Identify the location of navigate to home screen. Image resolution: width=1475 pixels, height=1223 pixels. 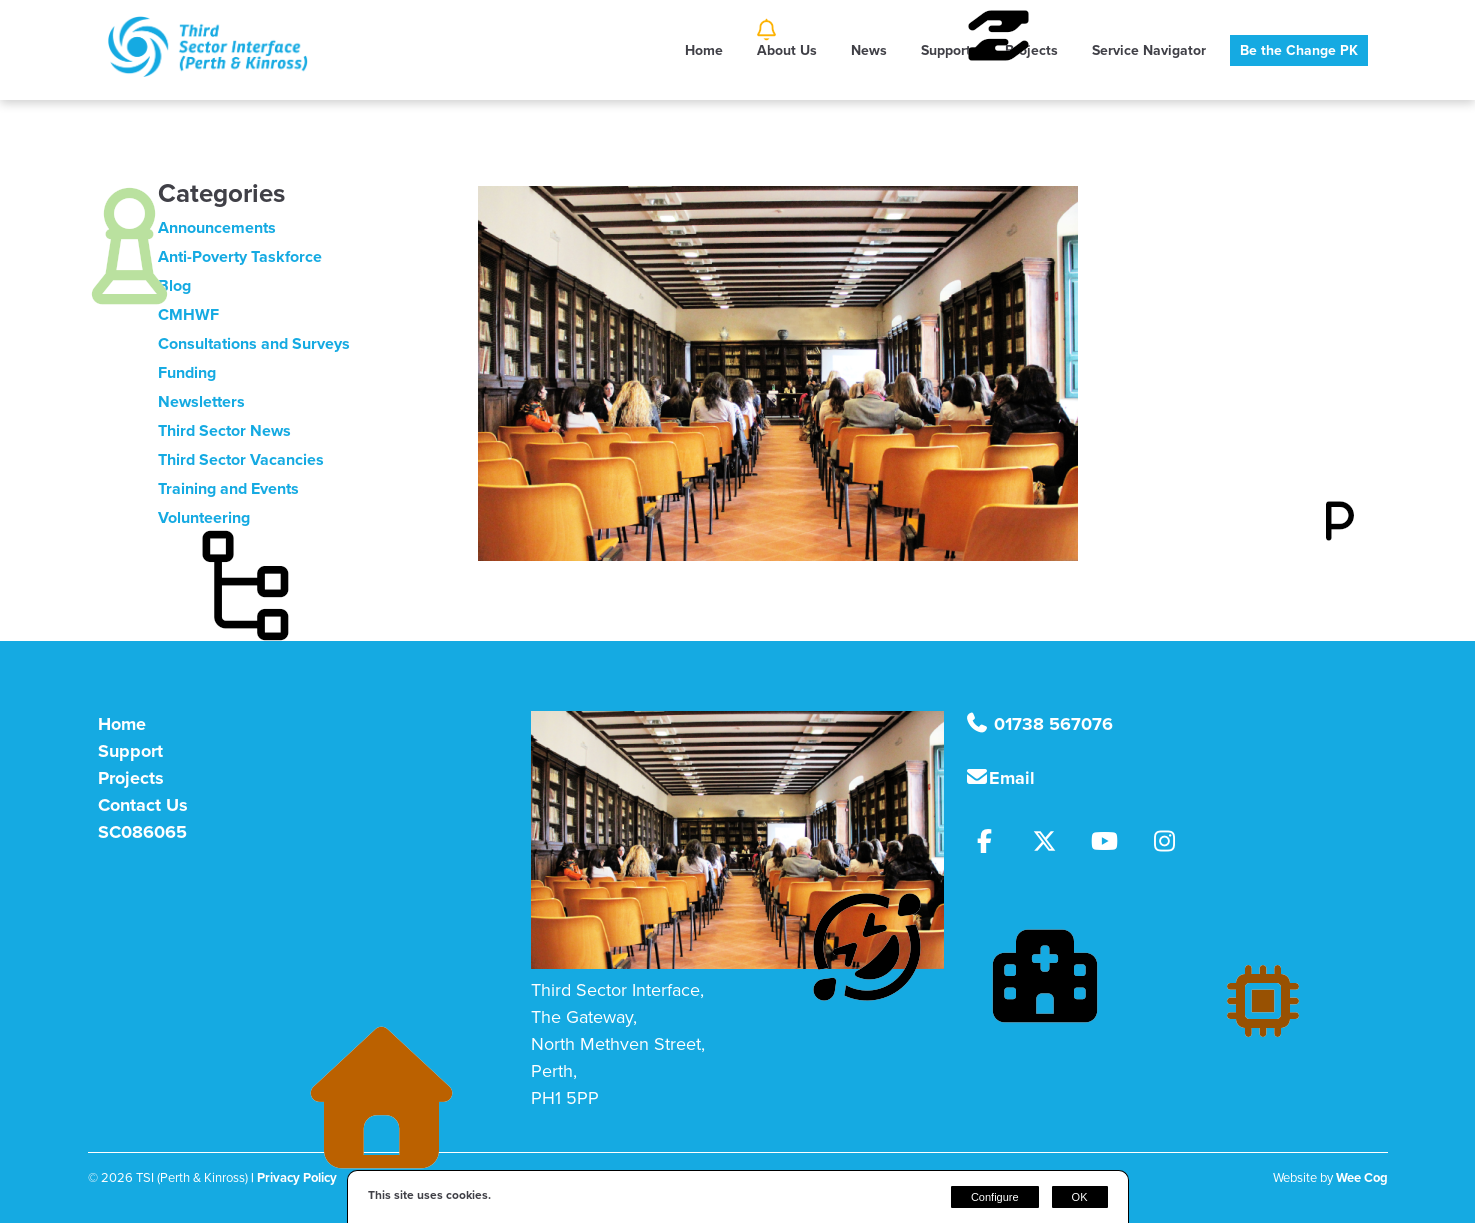
(381, 1097).